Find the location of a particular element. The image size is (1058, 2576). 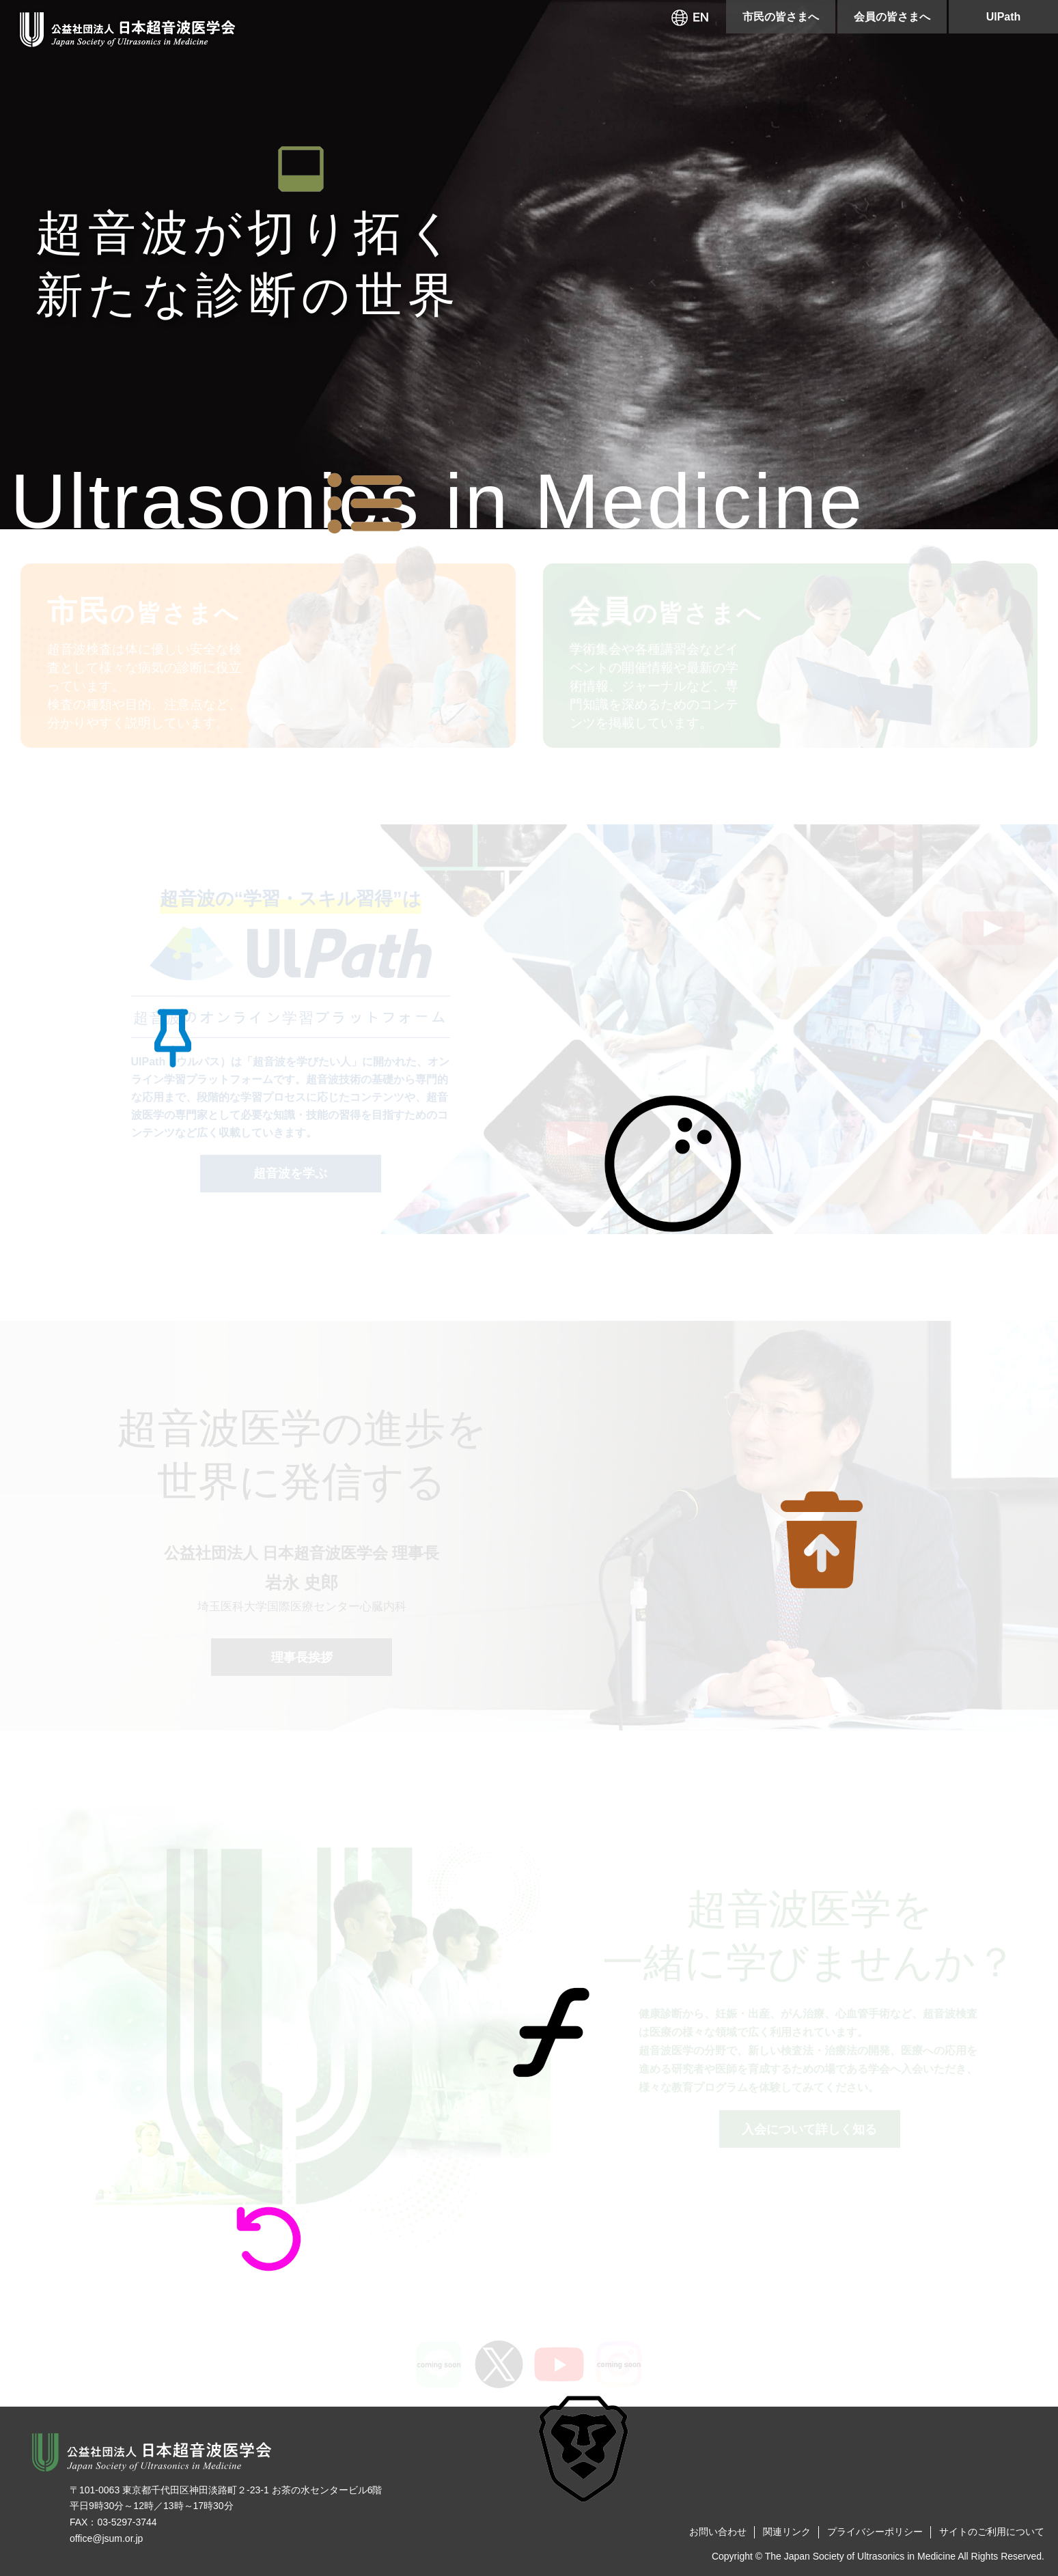

pin this item to keep it visible is located at coordinates (173, 1037).